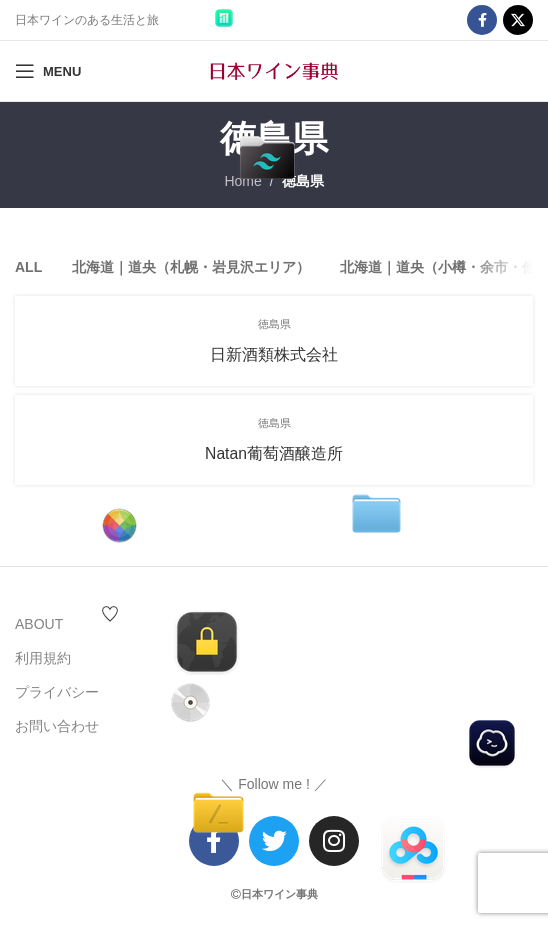  Describe the element at coordinates (207, 643) in the screenshot. I see `access ssl/tls security settings for web browser` at that location.